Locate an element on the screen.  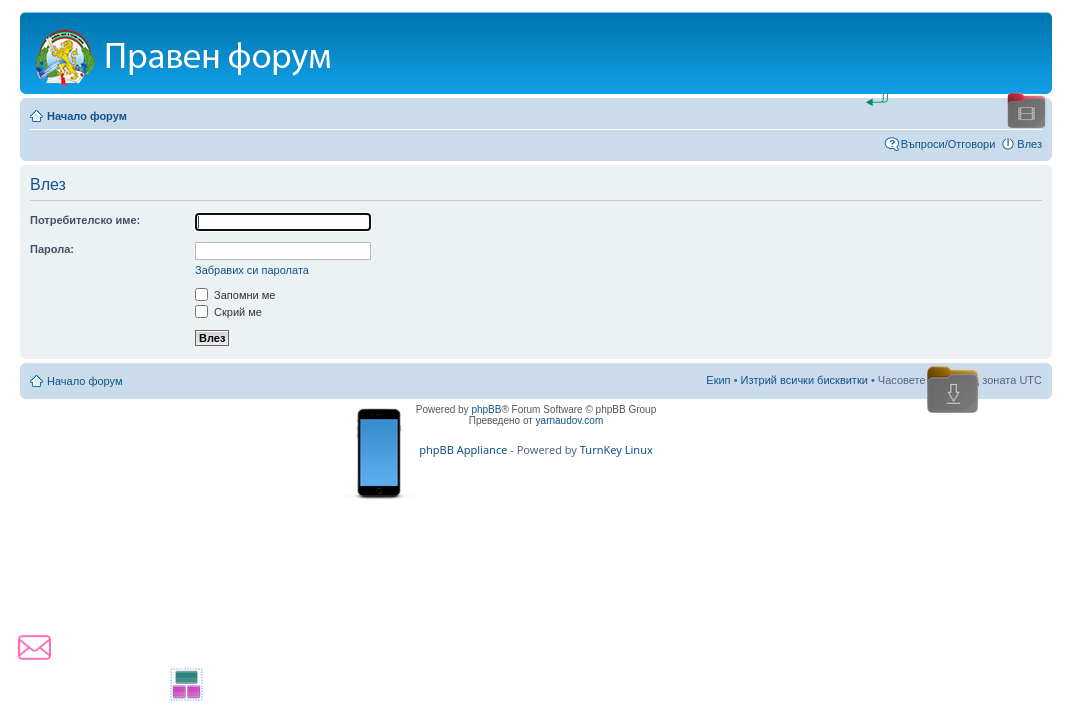
open videos folder is located at coordinates (1026, 110).